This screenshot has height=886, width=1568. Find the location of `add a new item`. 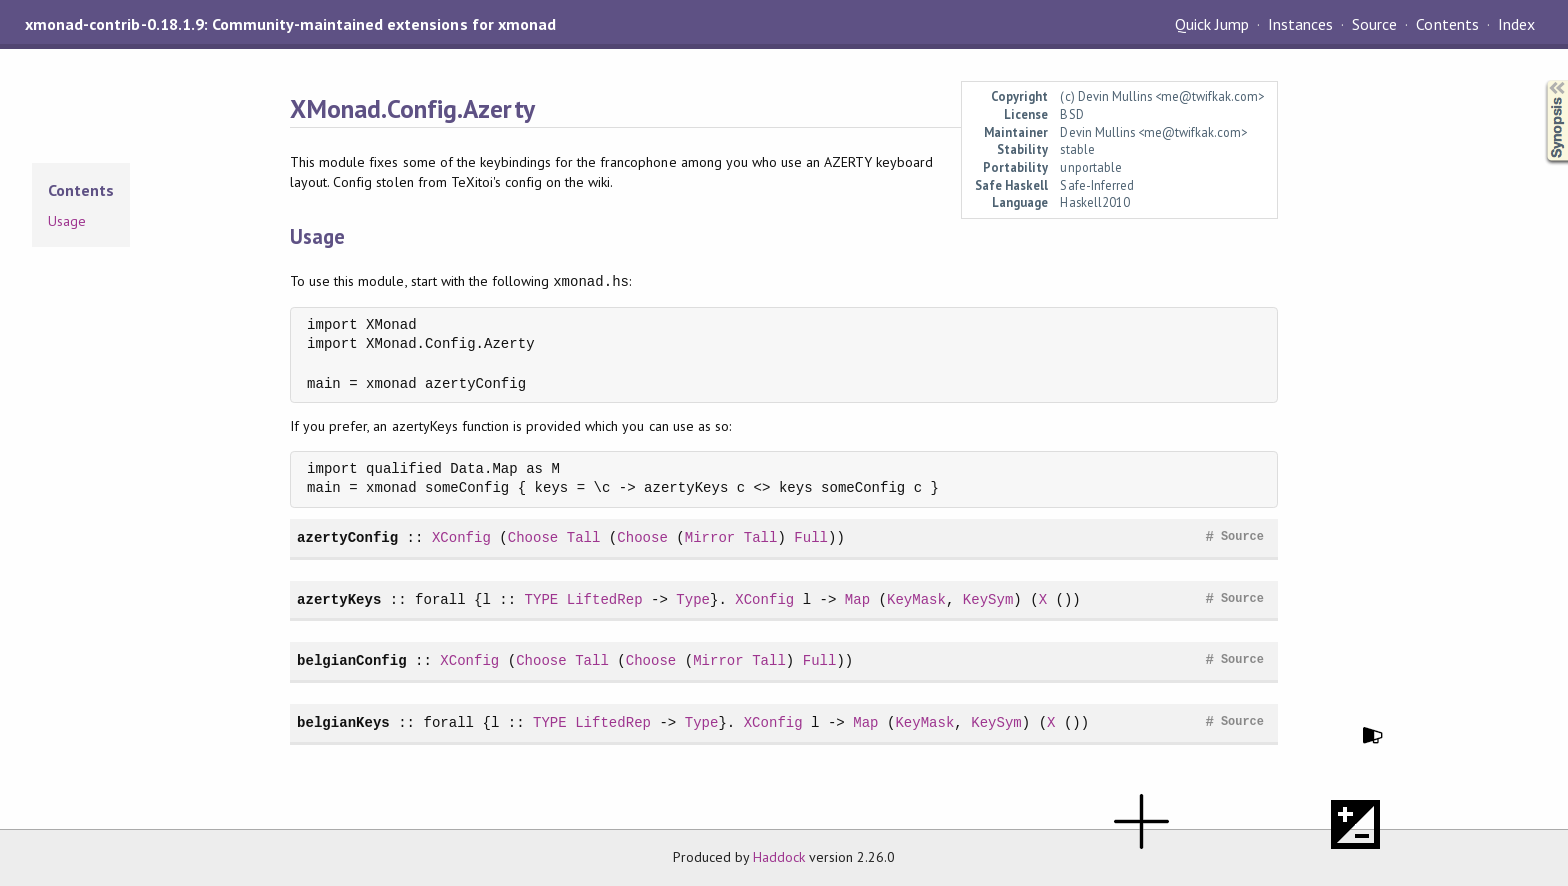

add a new item is located at coordinates (1141, 821).